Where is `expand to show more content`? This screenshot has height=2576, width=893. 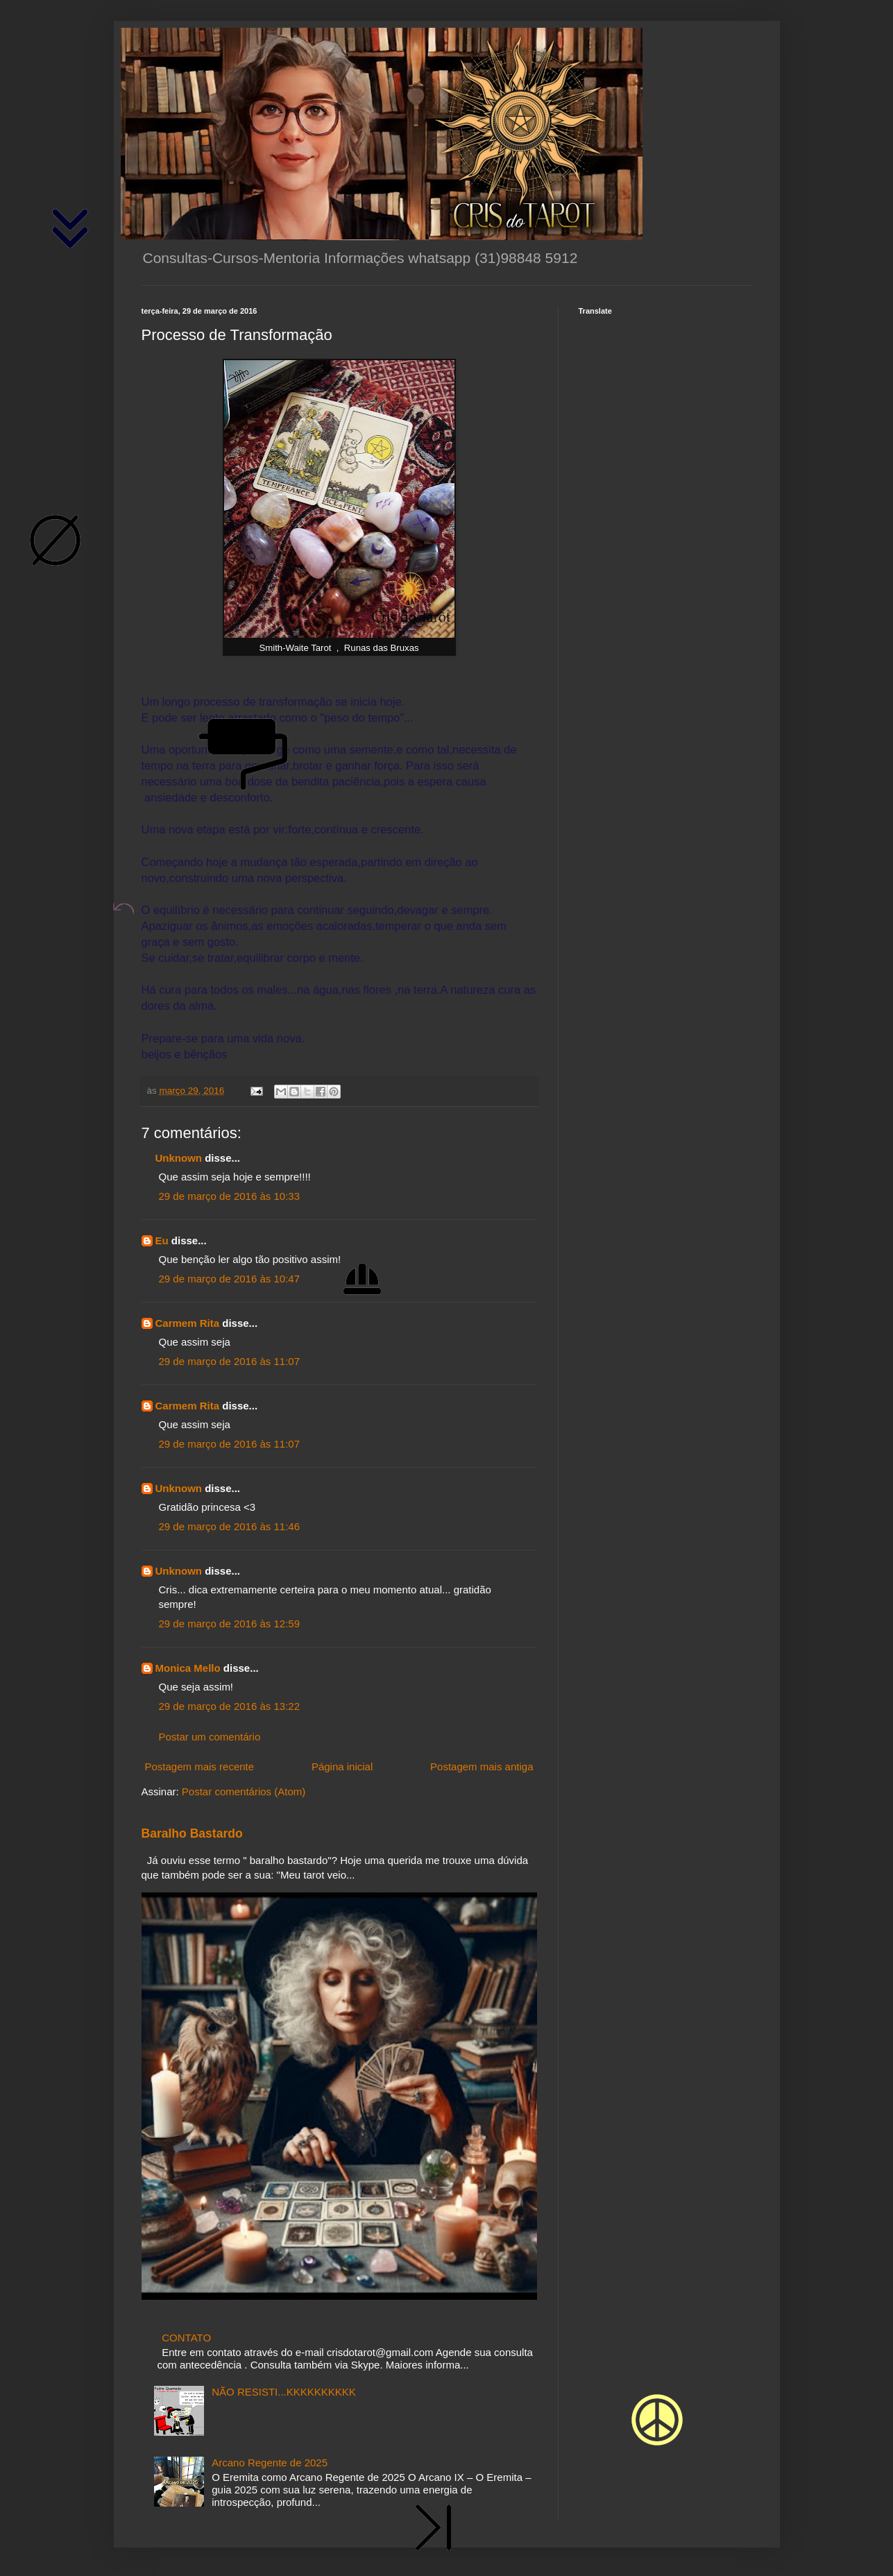
expand to show more content is located at coordinates (70, 227).